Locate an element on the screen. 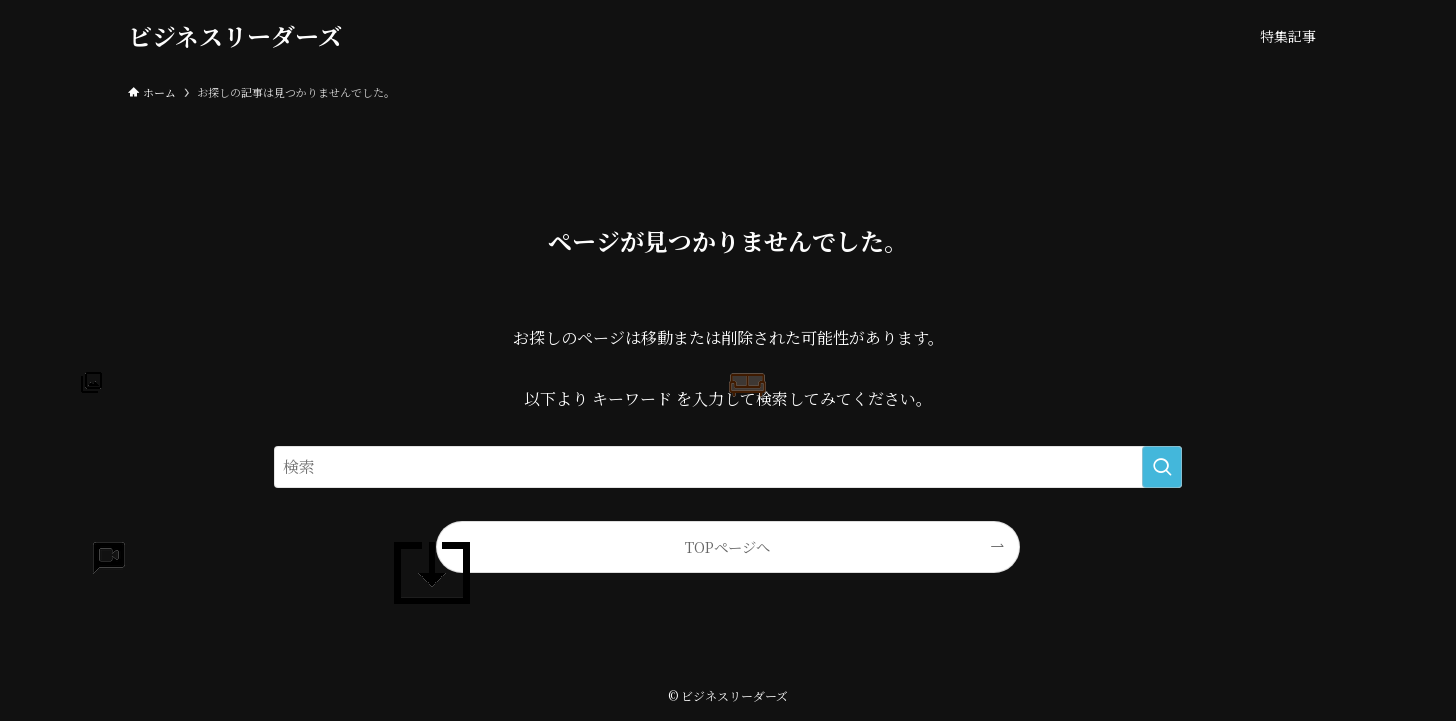 This screenshot has width=1456, height=721. view photo collections or albums is located at coordinates (91, 382).